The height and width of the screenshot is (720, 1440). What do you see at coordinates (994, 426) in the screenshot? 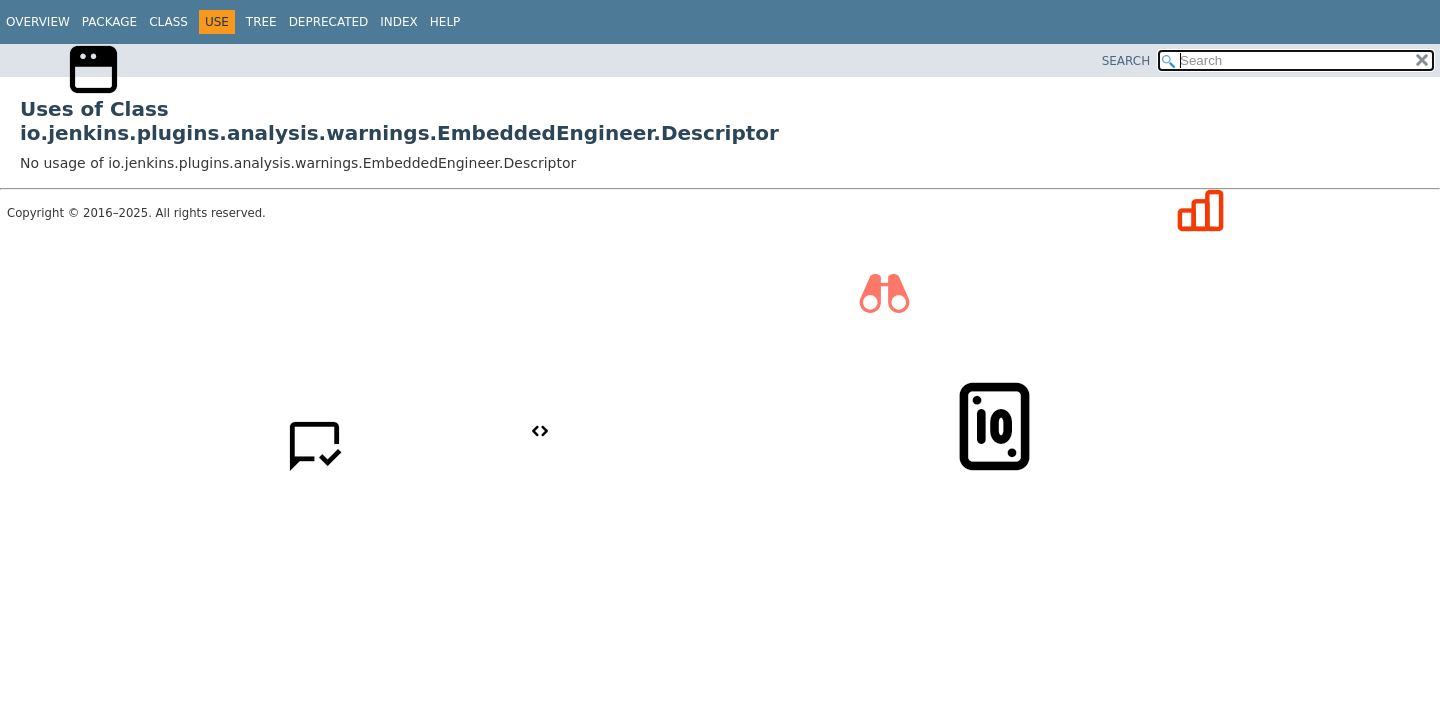
I see `represents a 10 playing card in a card game` at bounding box center [994, 426].